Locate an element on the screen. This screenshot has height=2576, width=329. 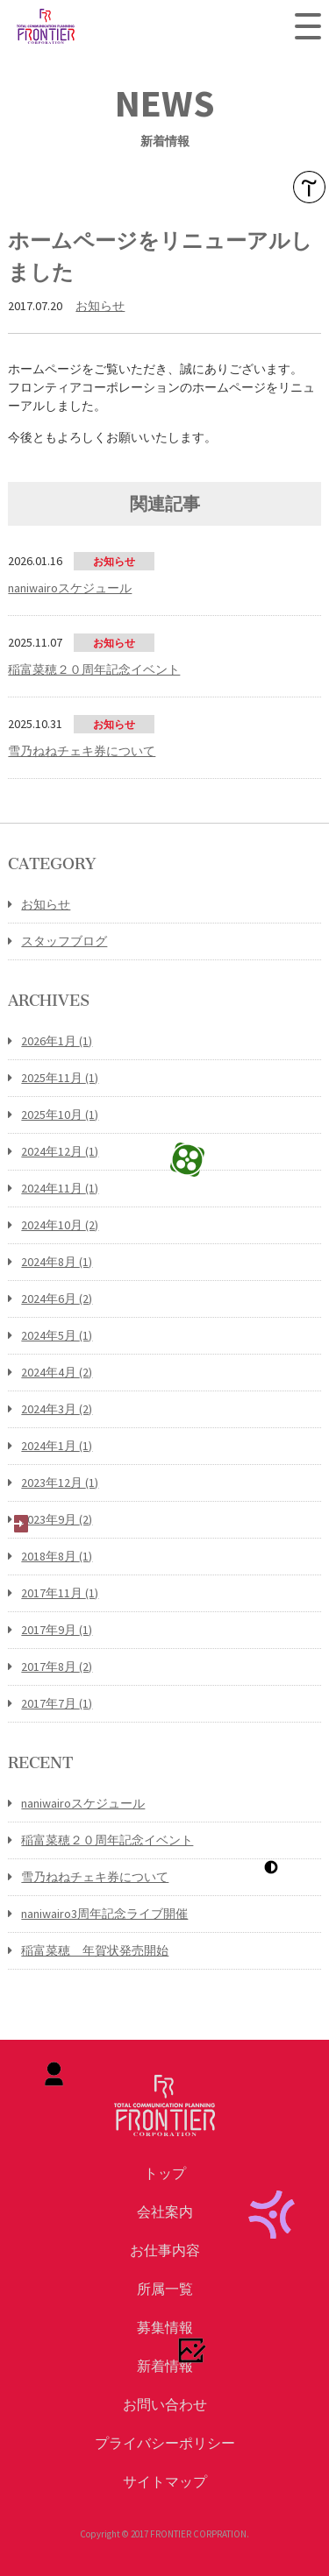
tilda publishing logo is located at coordinates (309, 187).